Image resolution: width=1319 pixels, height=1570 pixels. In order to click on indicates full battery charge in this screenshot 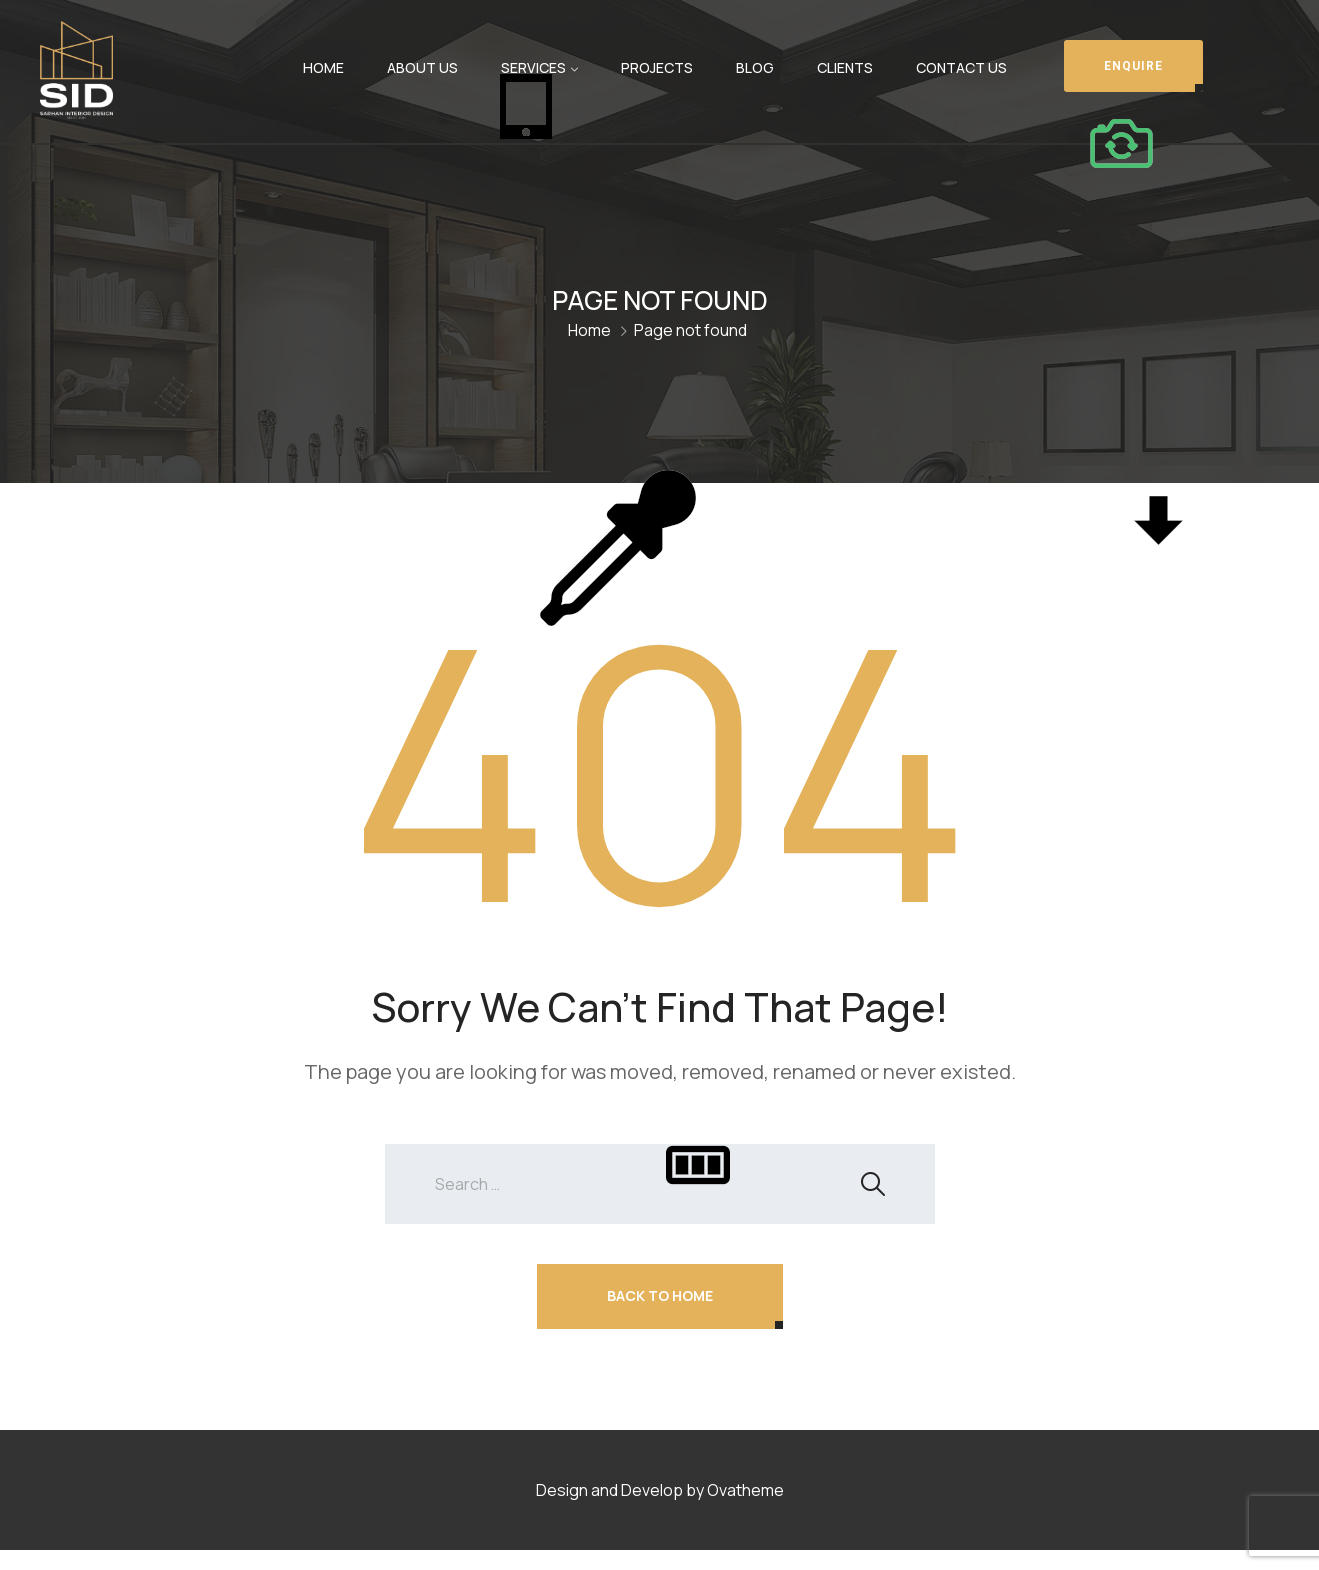, I will do `click(698, 1165)`.